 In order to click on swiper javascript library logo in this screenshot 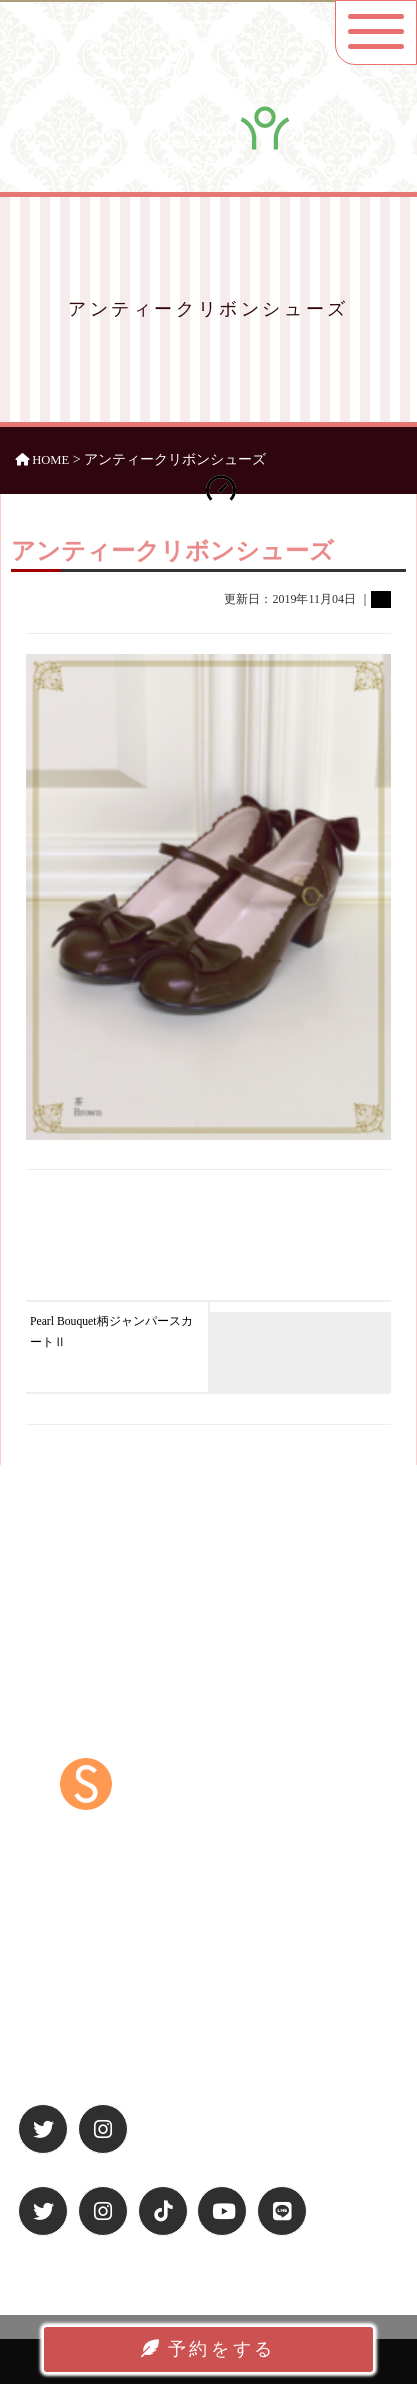, I will do `click(86, 1784)`.